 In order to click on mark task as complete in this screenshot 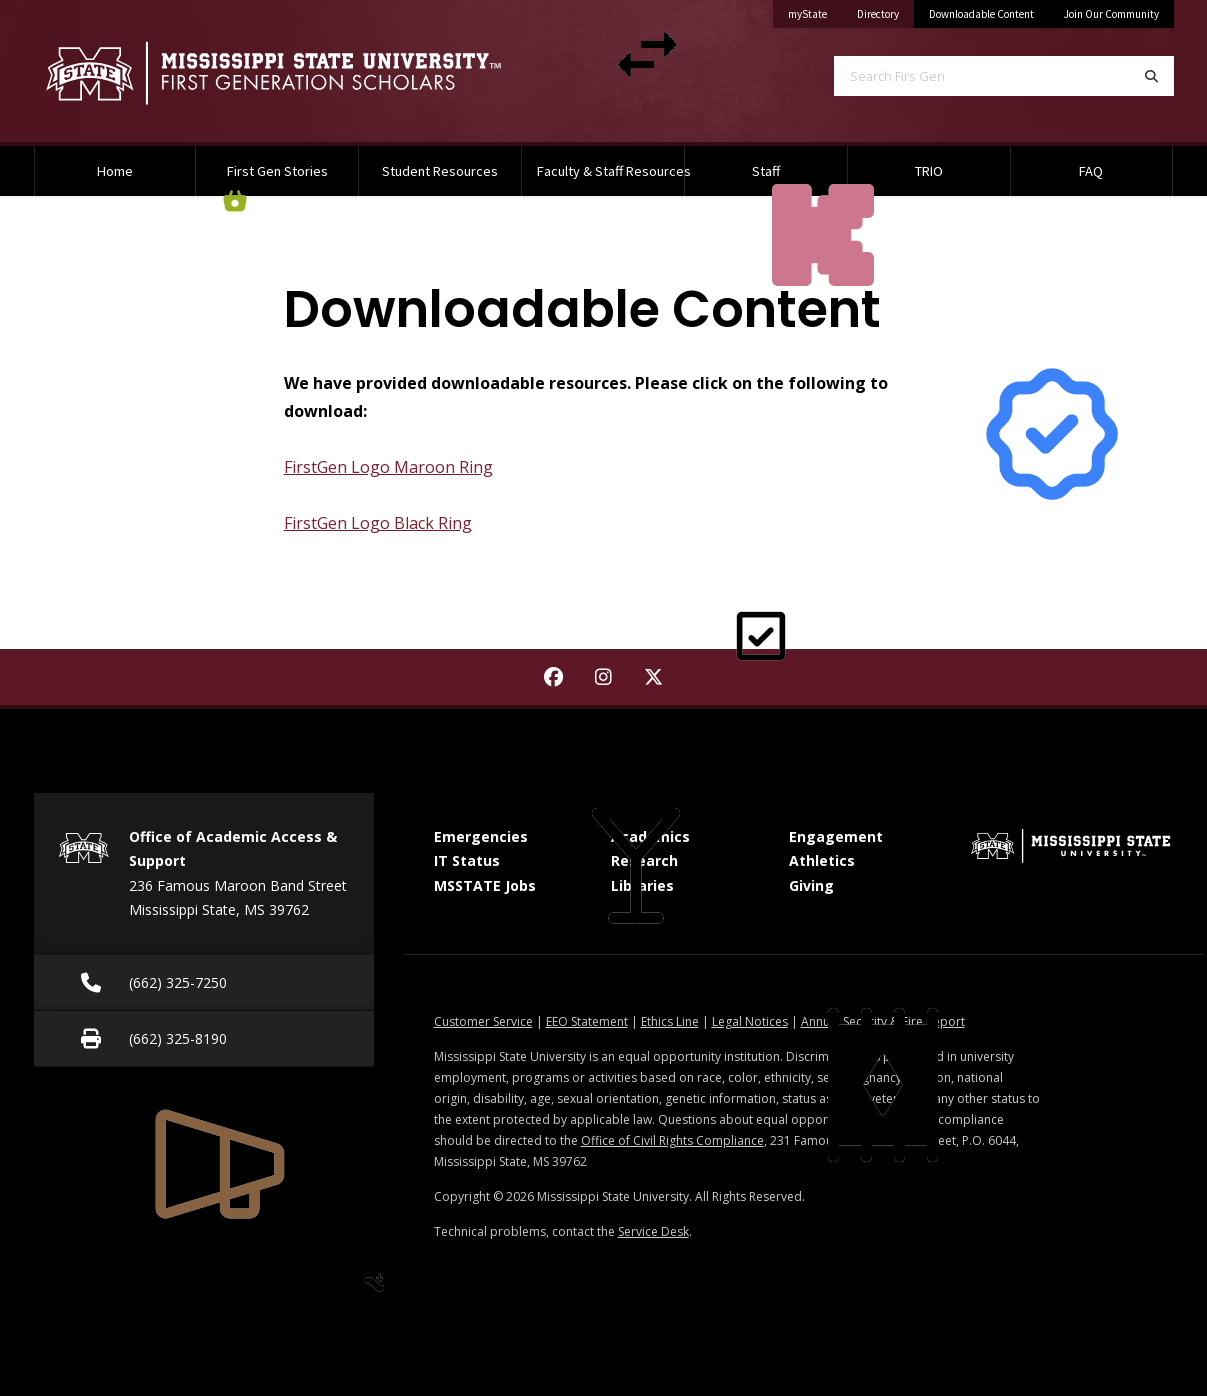, I will do `click(761, 636)`.